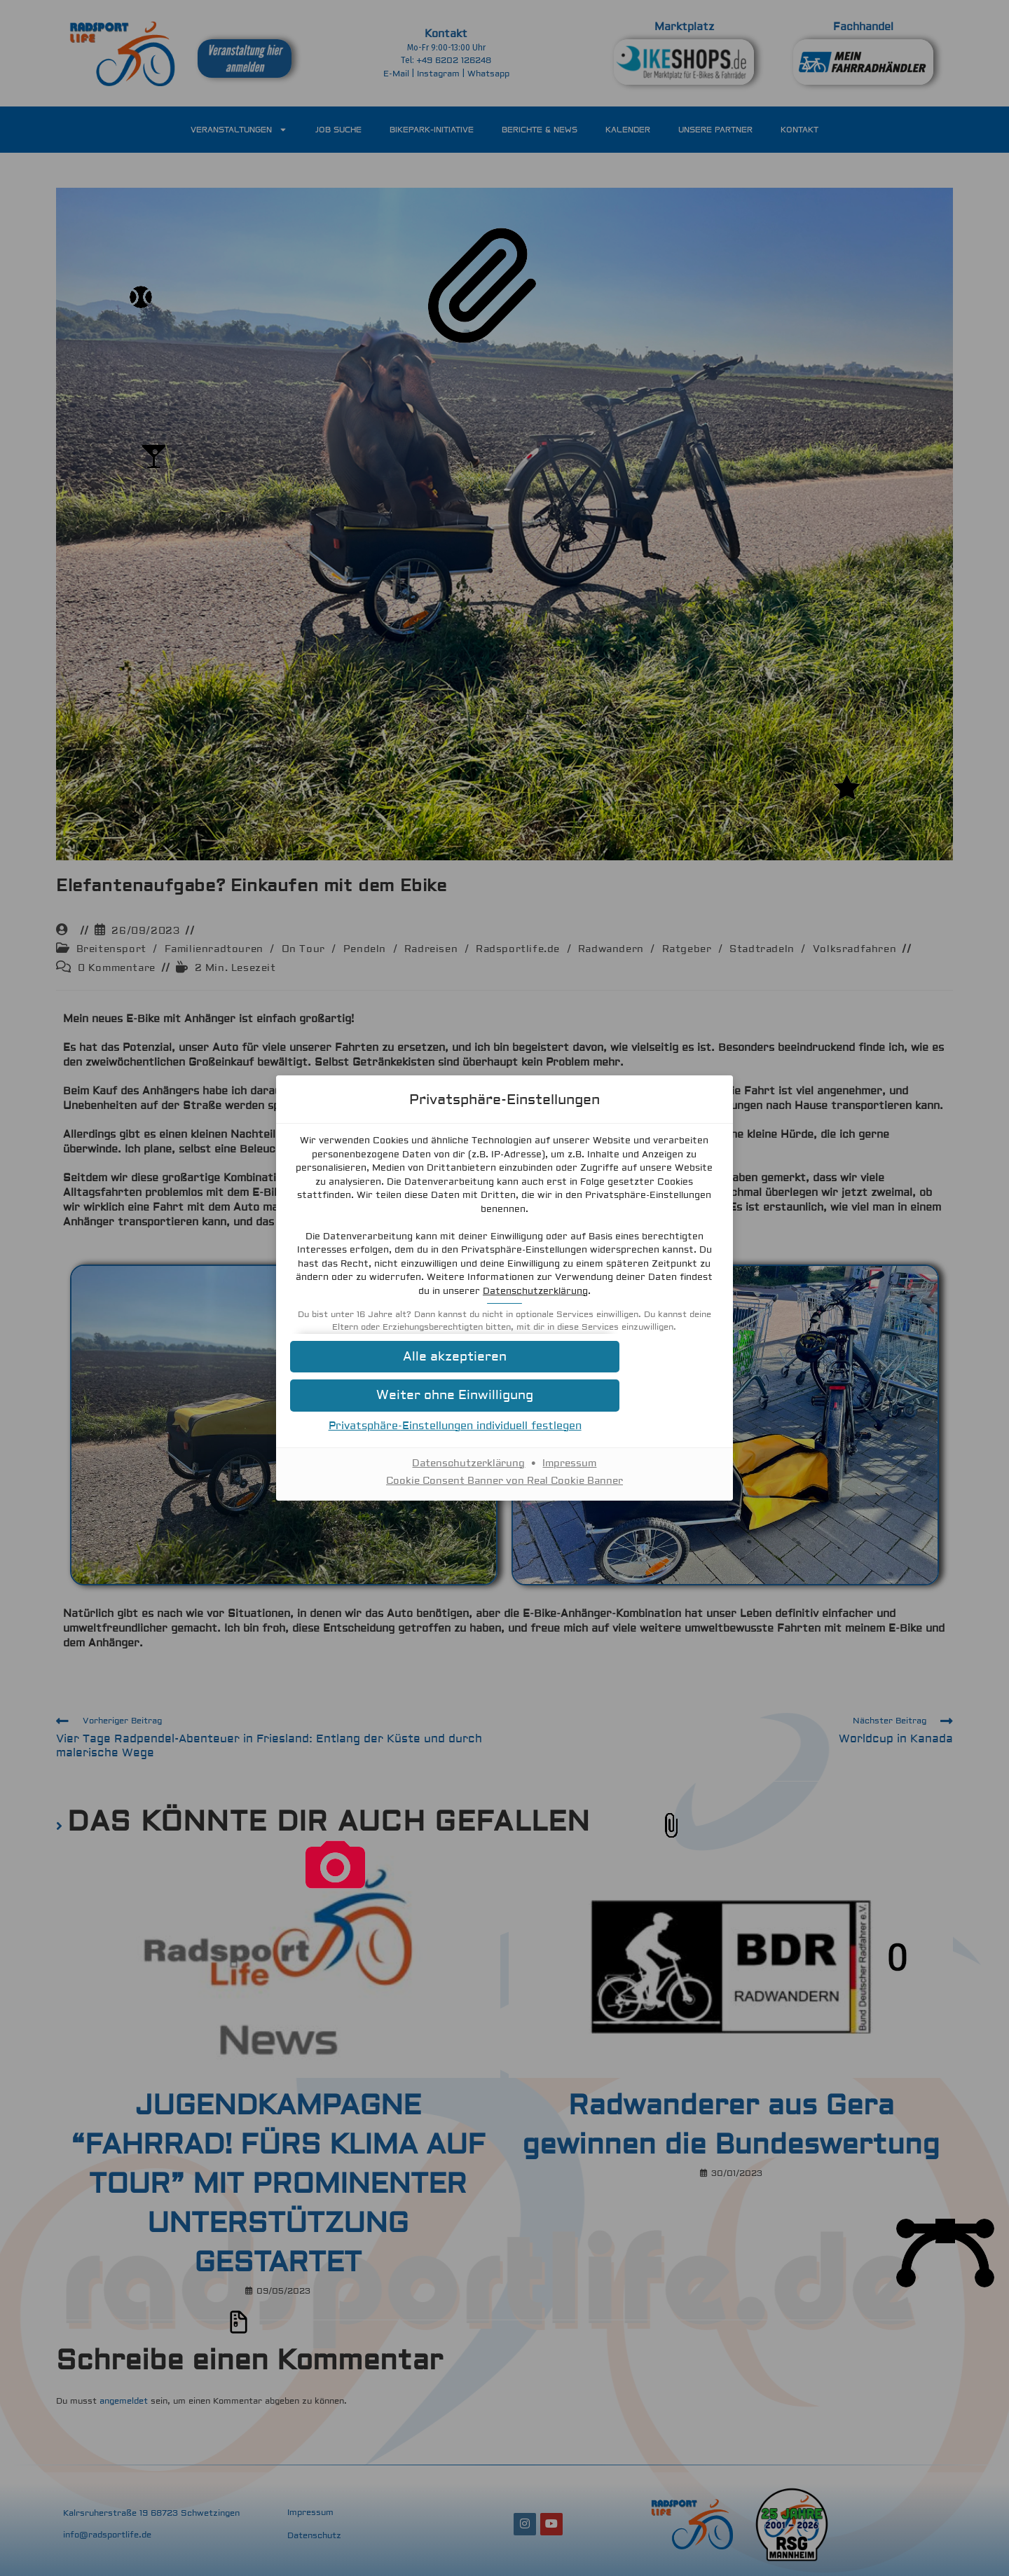  What do you see at coordinates (153, 456) in the screenshot?
I see `view drink menu or beverage options` at bounding box center [153, 456].